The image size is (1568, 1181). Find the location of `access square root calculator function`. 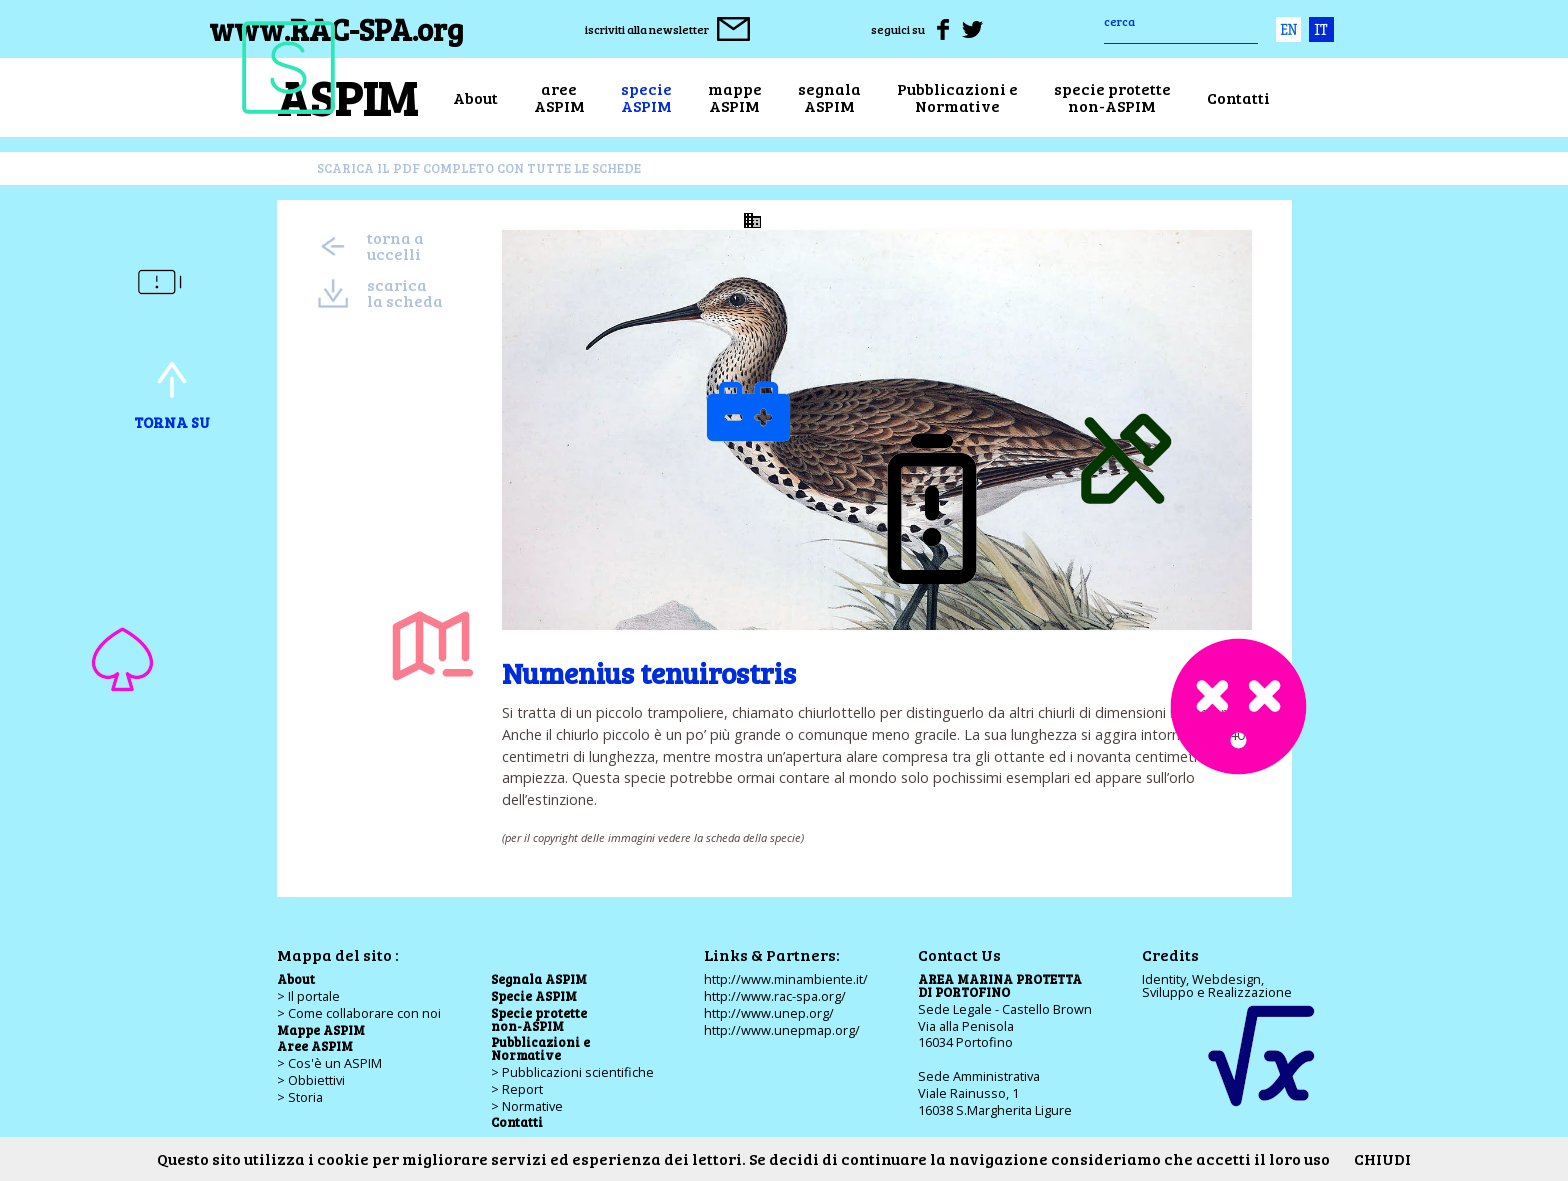

access square root calculator function is located at coordinates (1264, 1056).